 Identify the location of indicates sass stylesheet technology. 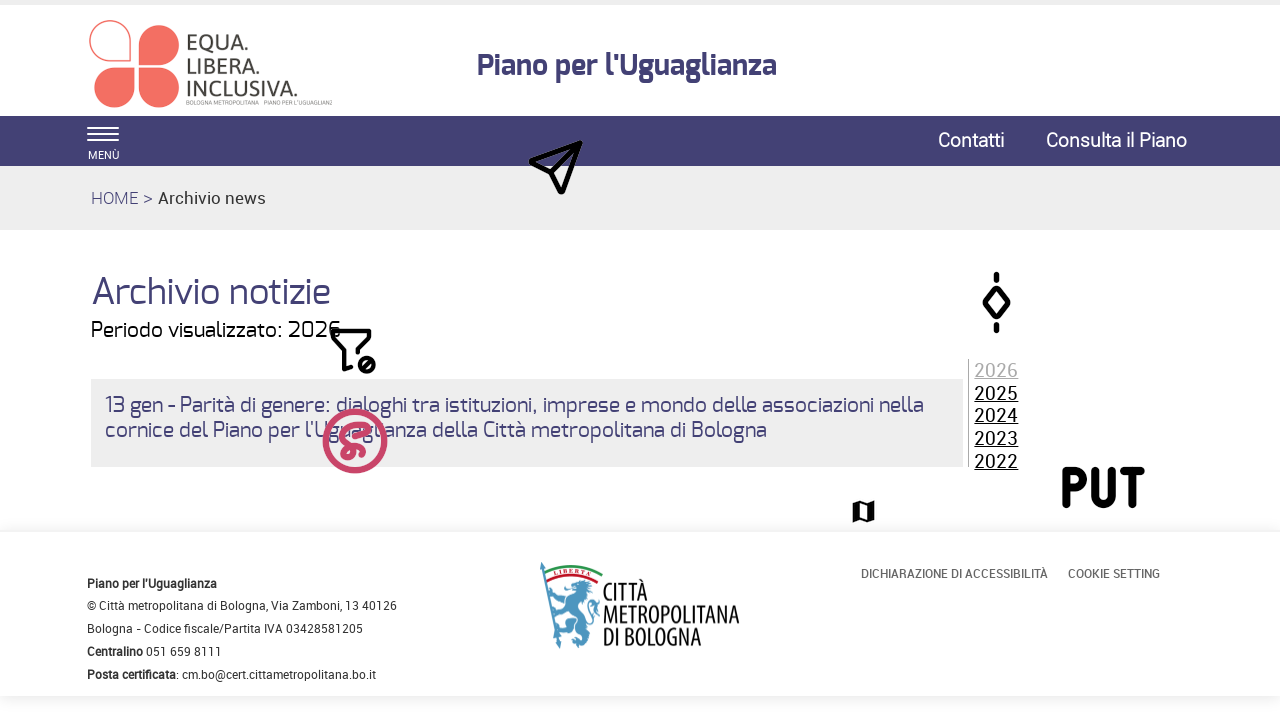
(355, 441).